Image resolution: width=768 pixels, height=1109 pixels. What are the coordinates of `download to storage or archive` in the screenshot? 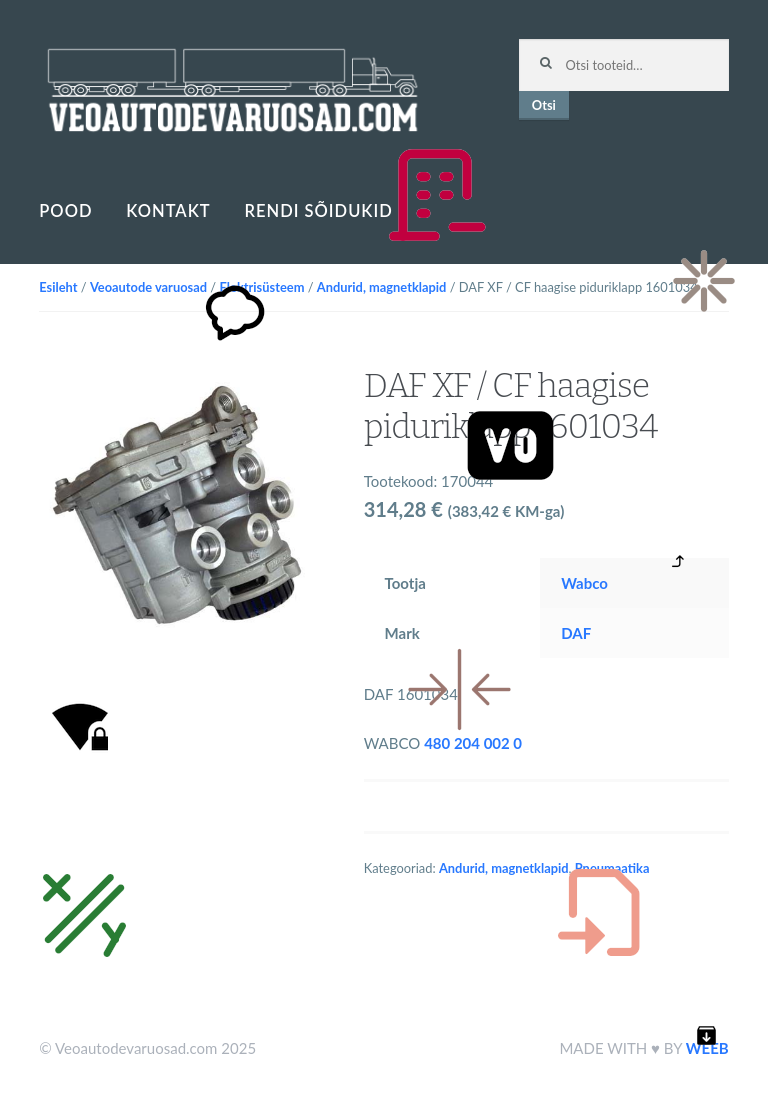 It's located at (706, 1035).